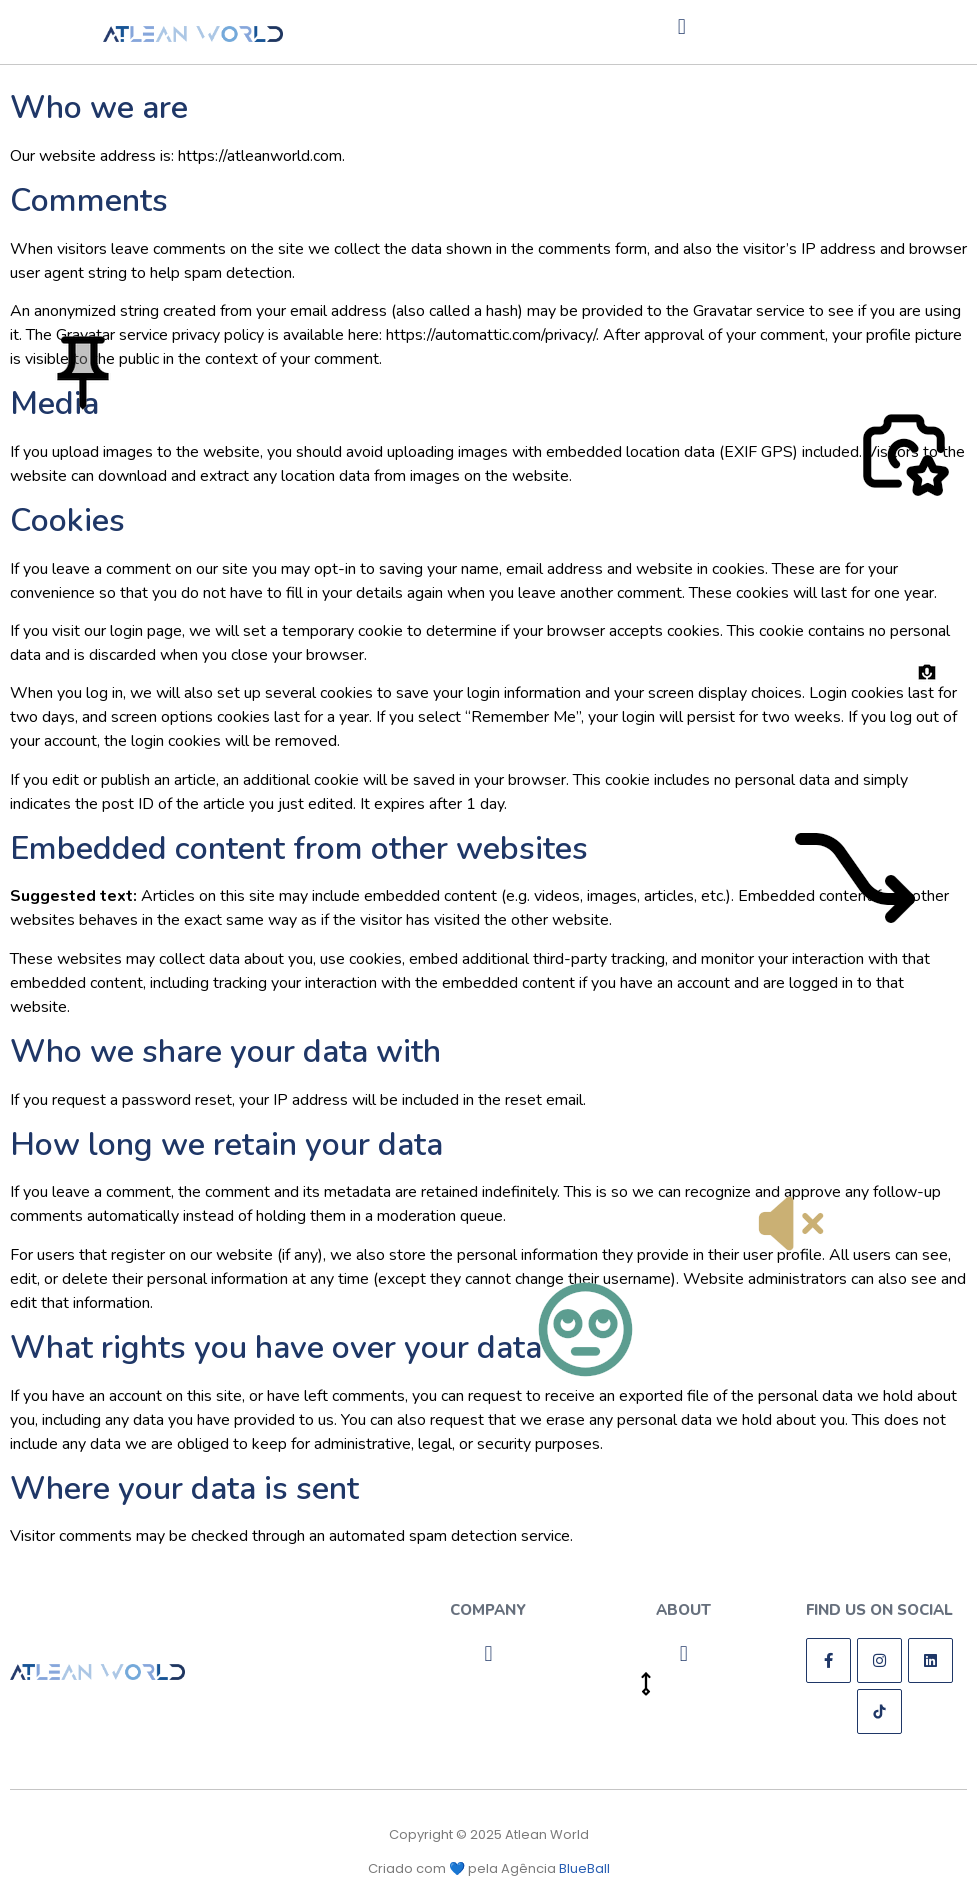 The height and width of the screenshot is (1903, 977). What do you see at coordinates (793, 1223) in the screenshot?
I see `mute audio or sound` at bounding box center [793, 1223].